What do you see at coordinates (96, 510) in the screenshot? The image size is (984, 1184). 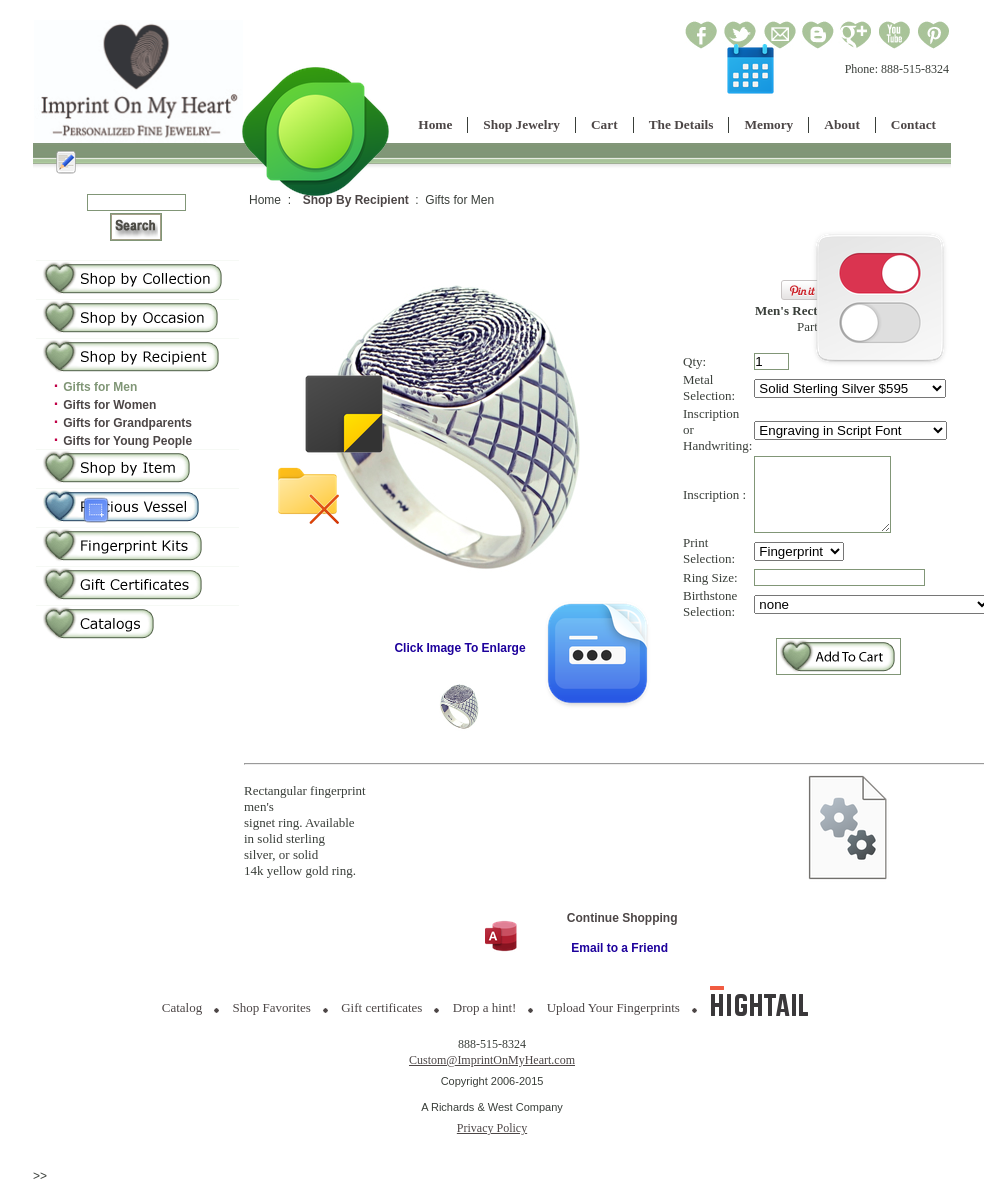 I see `take a screenshot` at bounding box center [96, 510].